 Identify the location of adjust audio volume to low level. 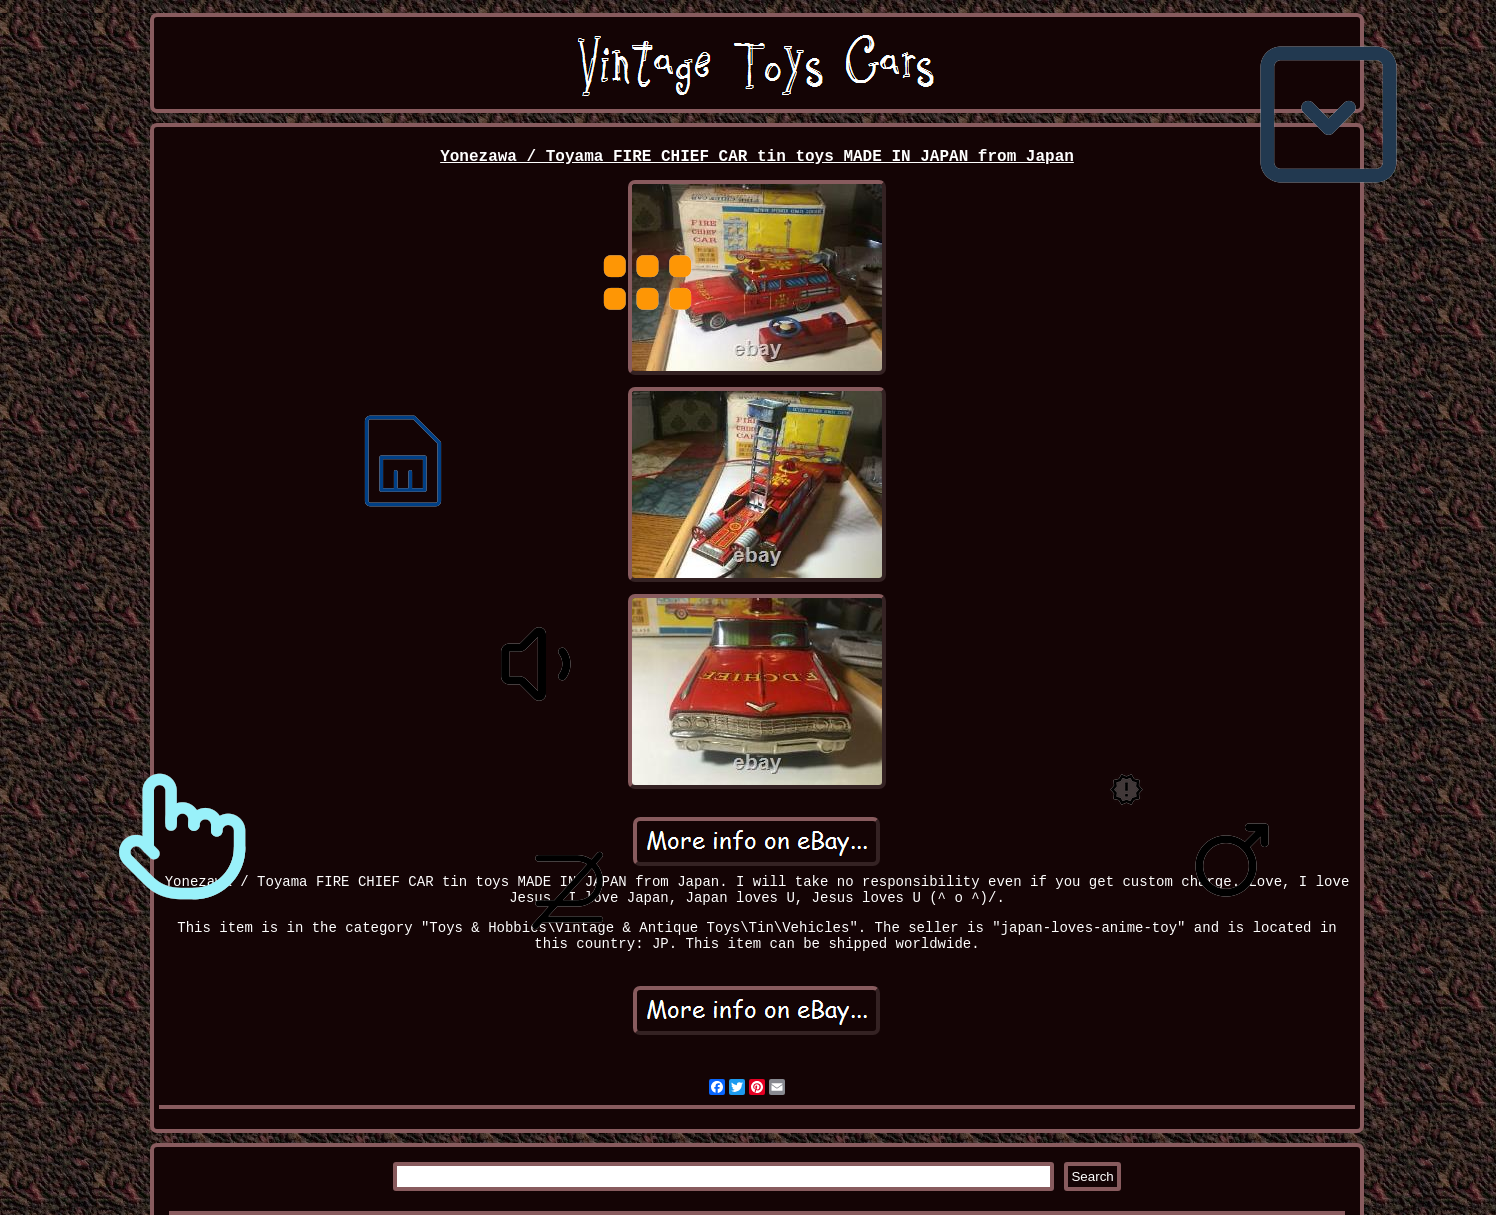
(546, 664).